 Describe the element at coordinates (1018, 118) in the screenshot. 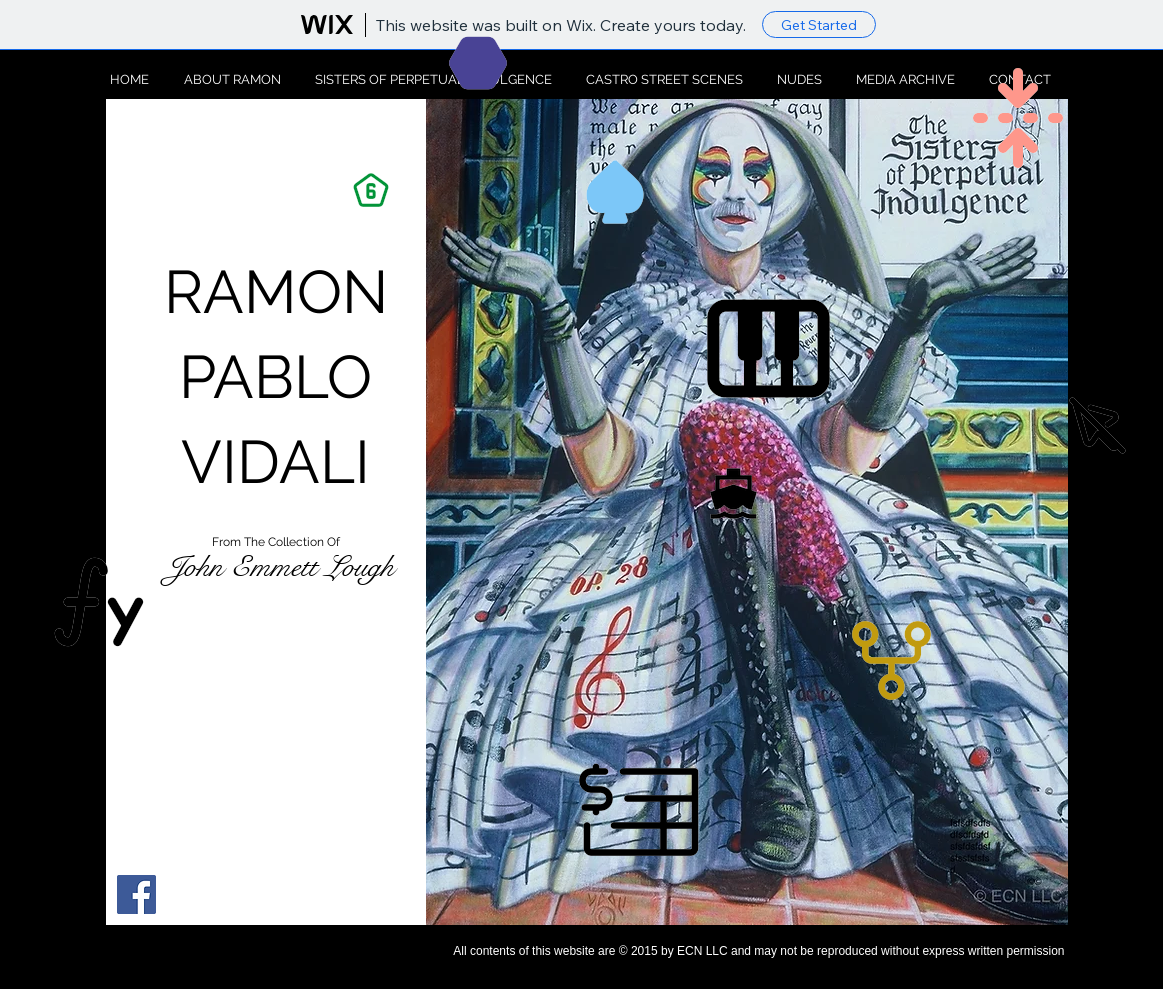

I see `collapse or fold content section` at that location.